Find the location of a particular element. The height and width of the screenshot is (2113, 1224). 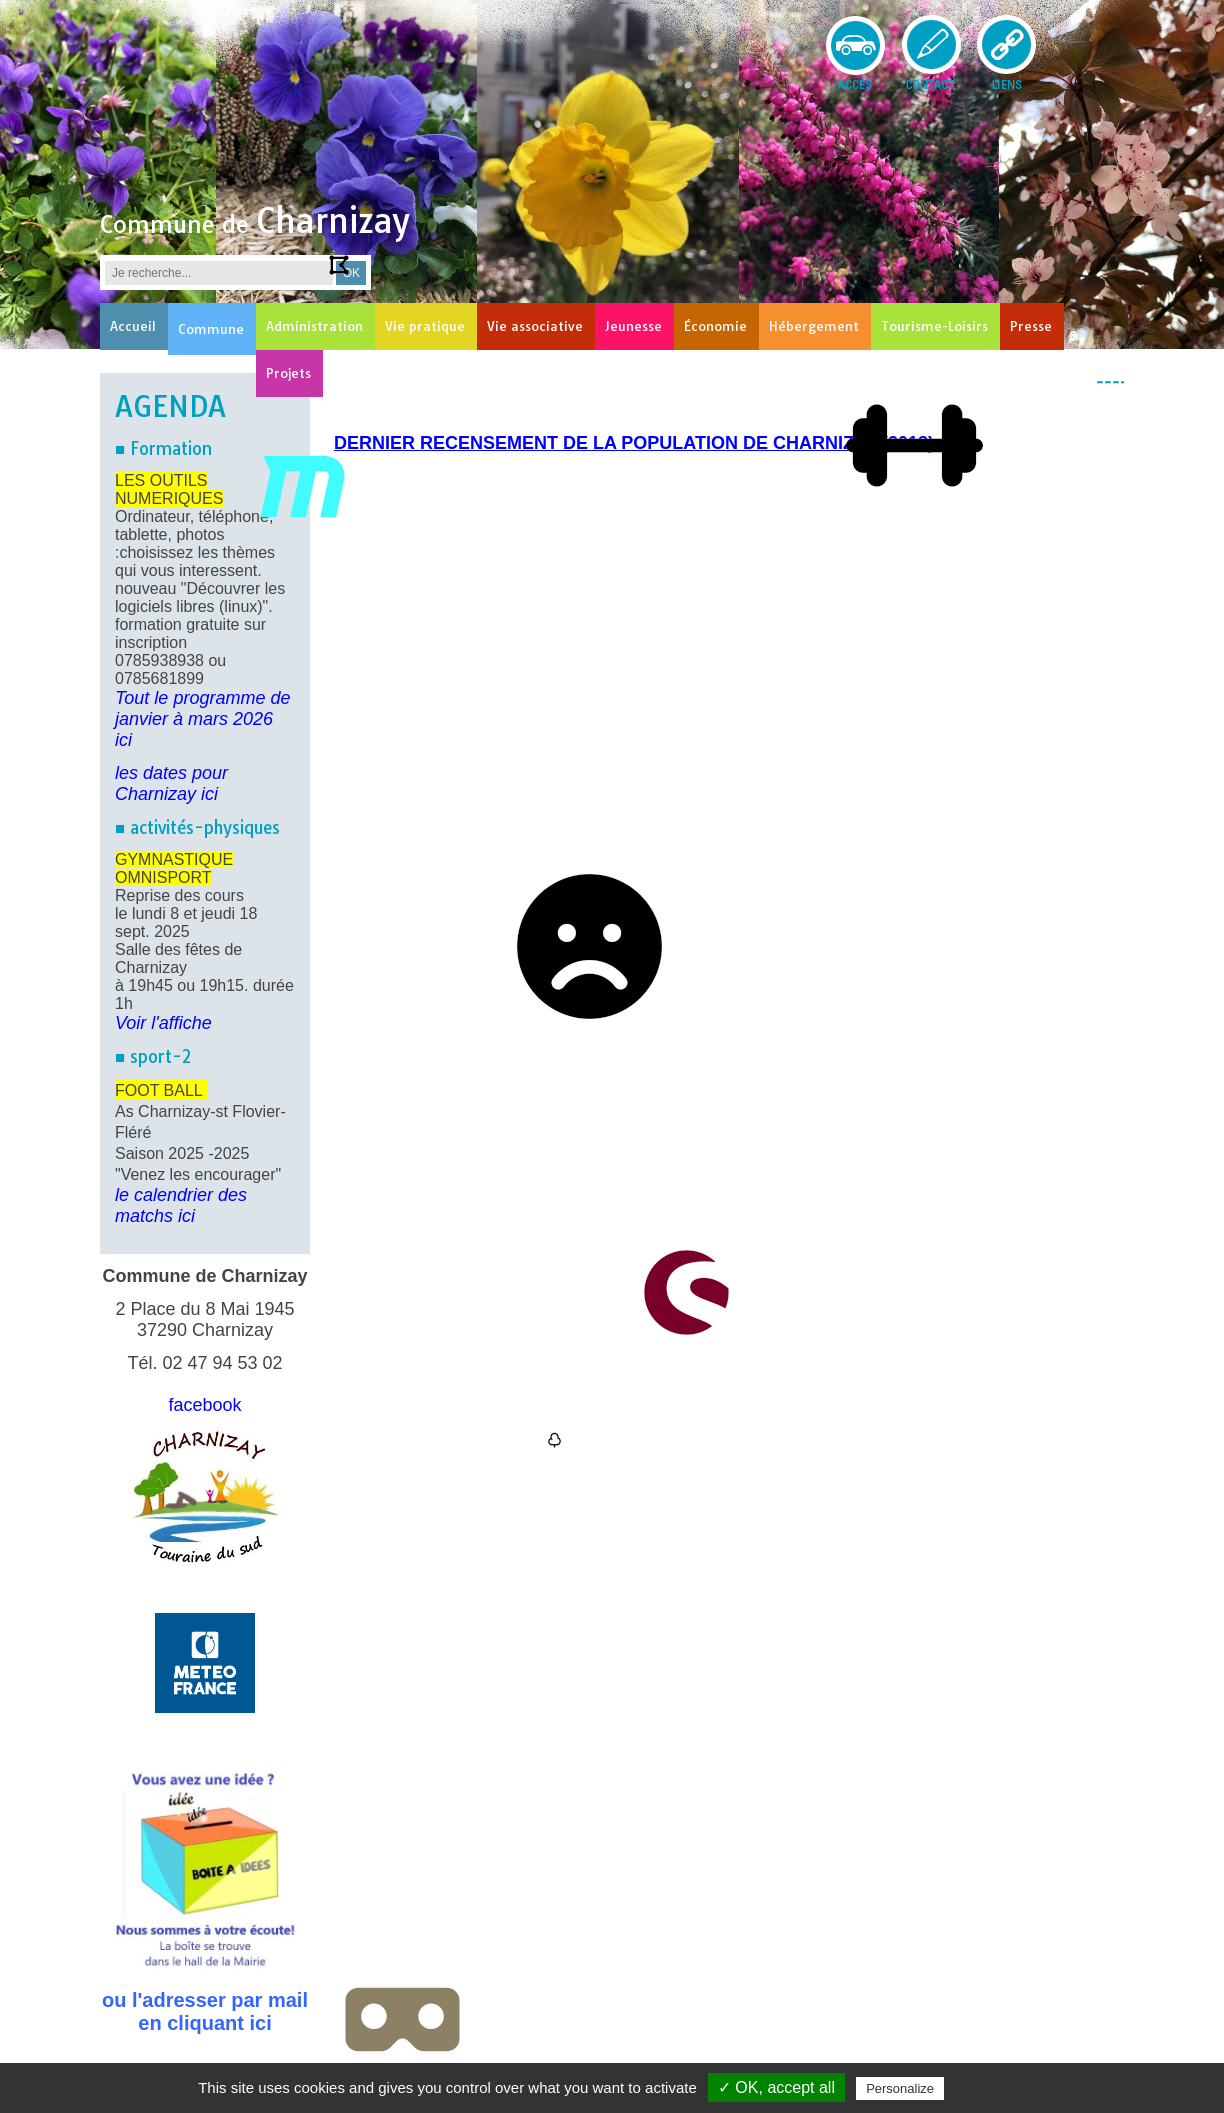

access fitness or workout features is located at coordinates (914, 445).